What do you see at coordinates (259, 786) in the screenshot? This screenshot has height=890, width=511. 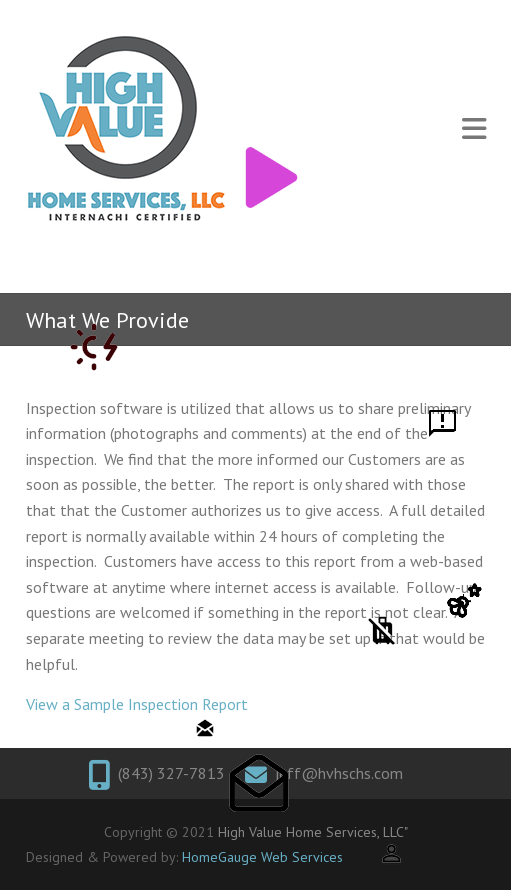 I see `view an opened or read email` at bounding box center [259, 786].